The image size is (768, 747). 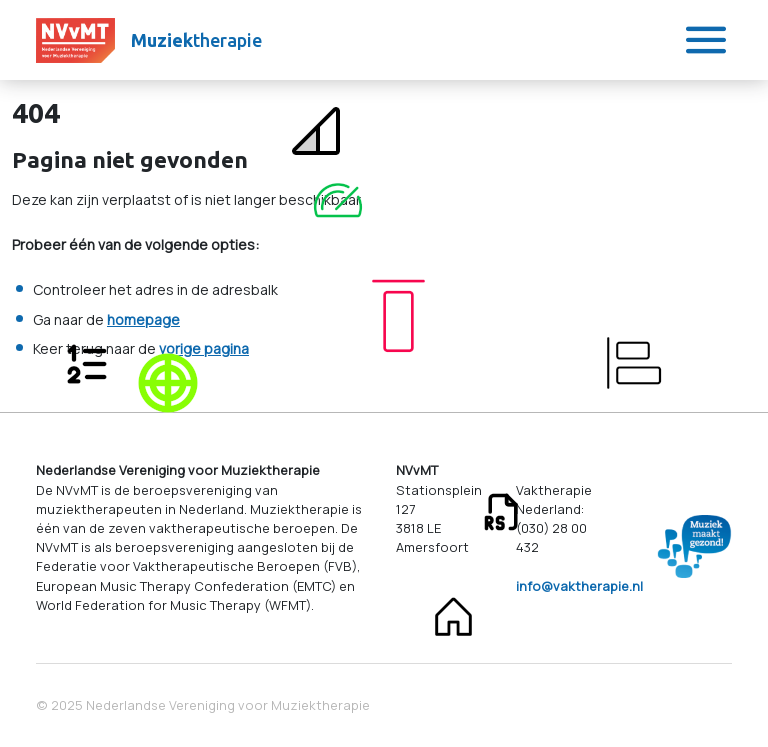 I want to click on align text to the left margin, so click(x=633, y=363).